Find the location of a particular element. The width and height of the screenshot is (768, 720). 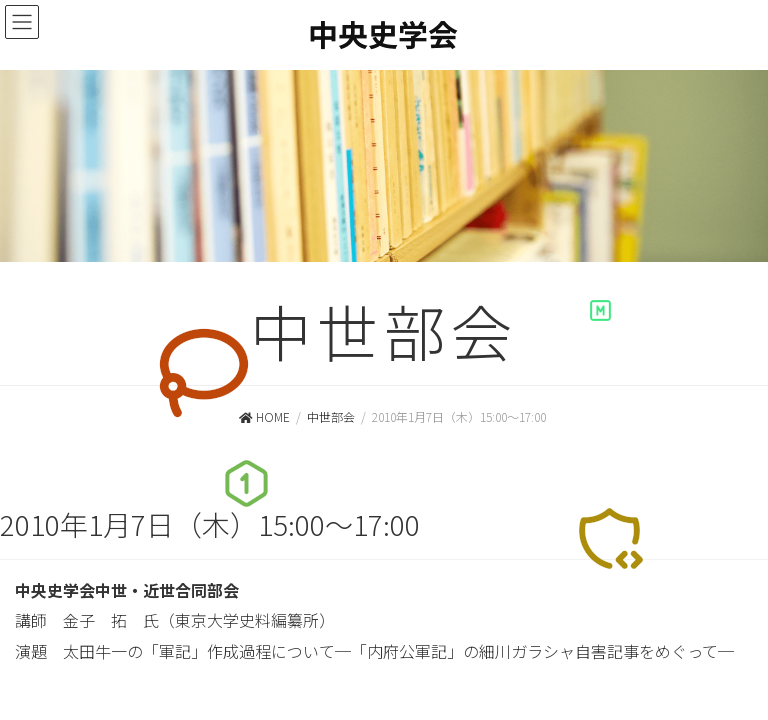

select an irregular or freeform area is located at coordinates (204, 373).